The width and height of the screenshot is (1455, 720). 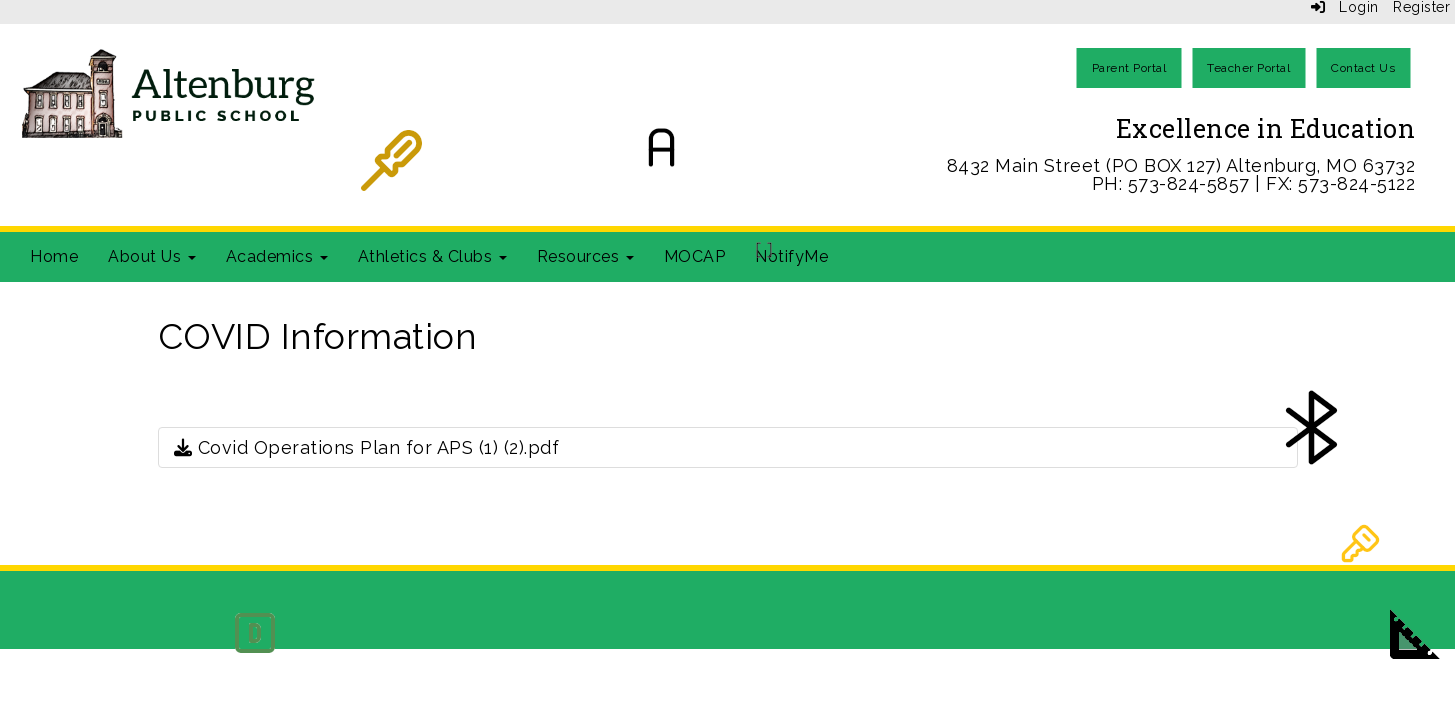 I want to click on indicates a "D" grade or rating, so click(x=255, y=633).